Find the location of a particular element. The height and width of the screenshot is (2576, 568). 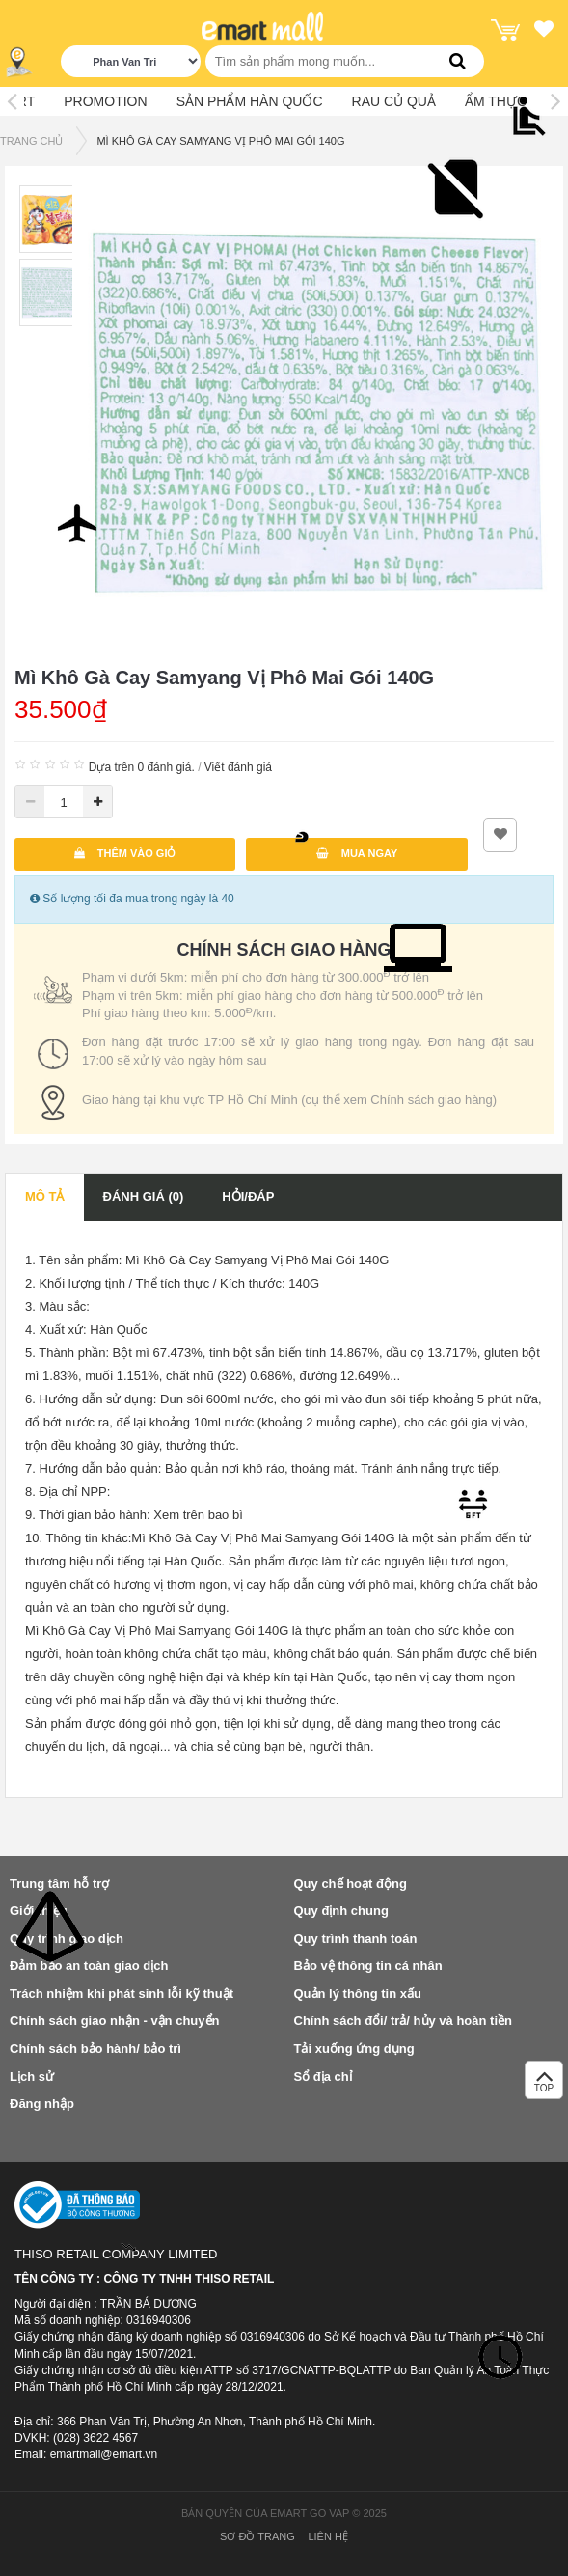

no sim card detected is located at coordinates (456, 187).